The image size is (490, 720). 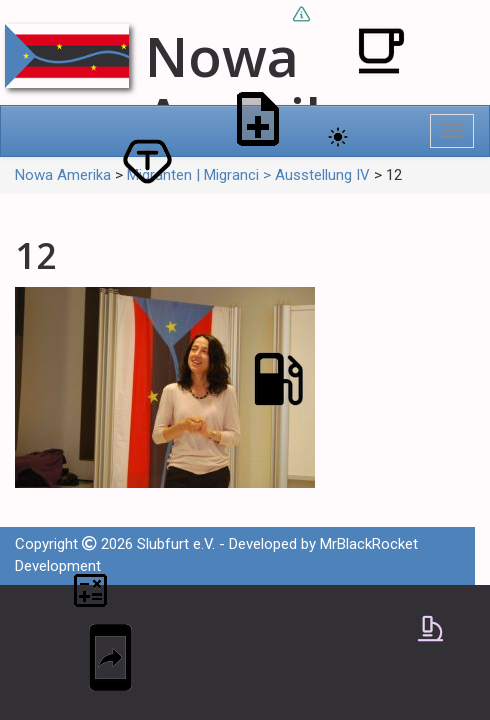 What do you see at coordinates (90, 590) in the screenshot?
I see `open calculator` at bounding box center [90, 590].